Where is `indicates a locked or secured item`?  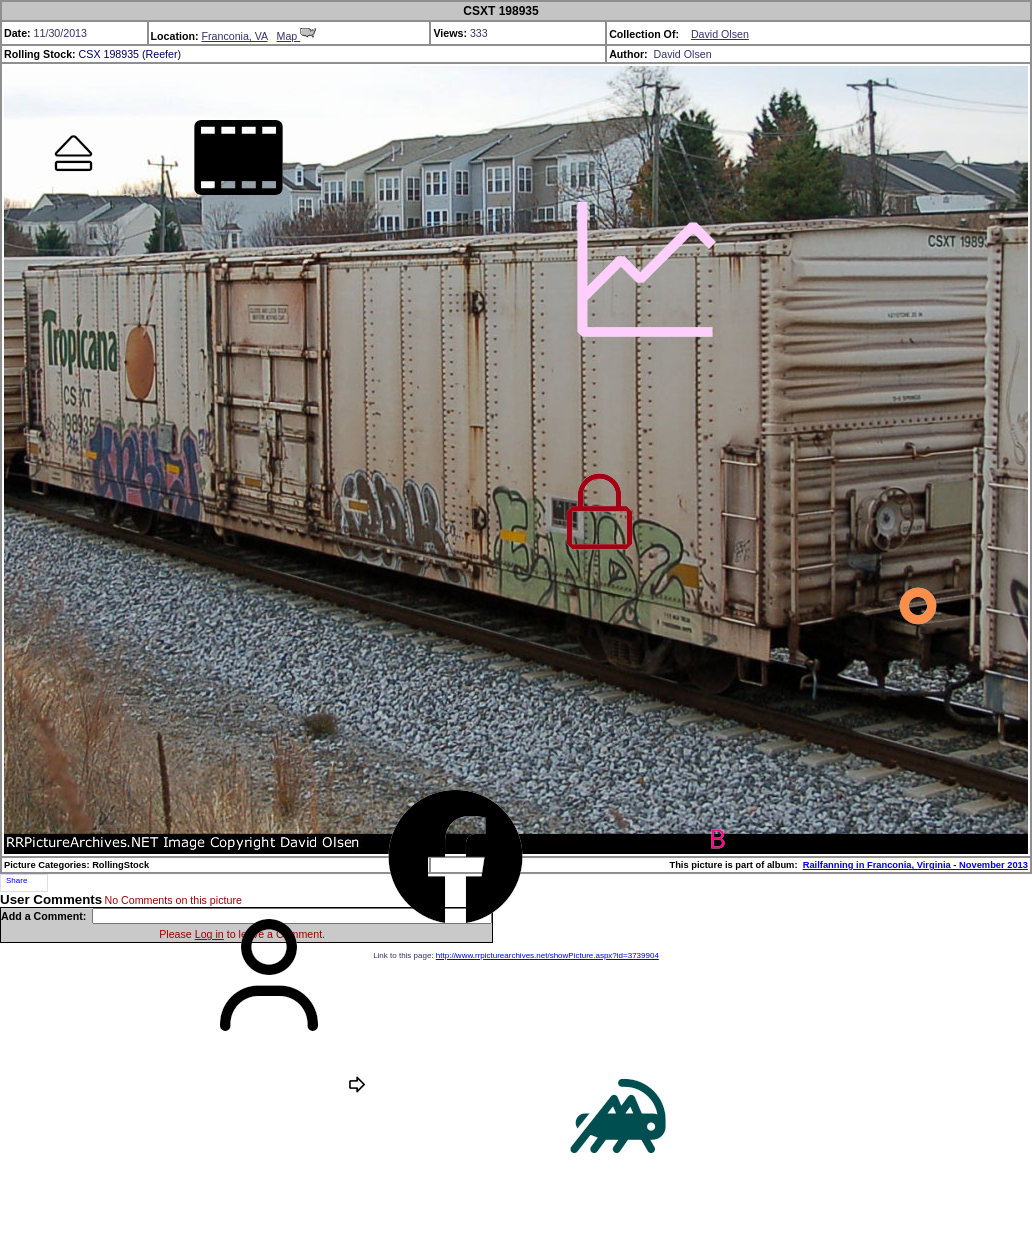
indicates a locked or secured item is located at coordinates (599, 511).